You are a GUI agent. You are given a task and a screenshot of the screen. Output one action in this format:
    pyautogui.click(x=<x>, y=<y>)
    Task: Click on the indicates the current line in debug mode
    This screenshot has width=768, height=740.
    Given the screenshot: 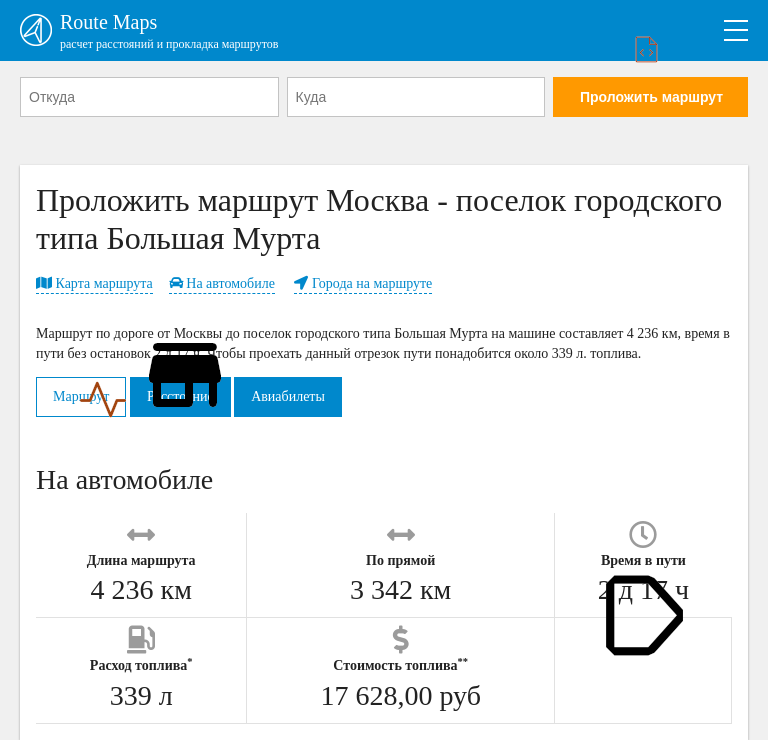 What is the action you would take?
    pyautogui.click(x=639, y=615)
    